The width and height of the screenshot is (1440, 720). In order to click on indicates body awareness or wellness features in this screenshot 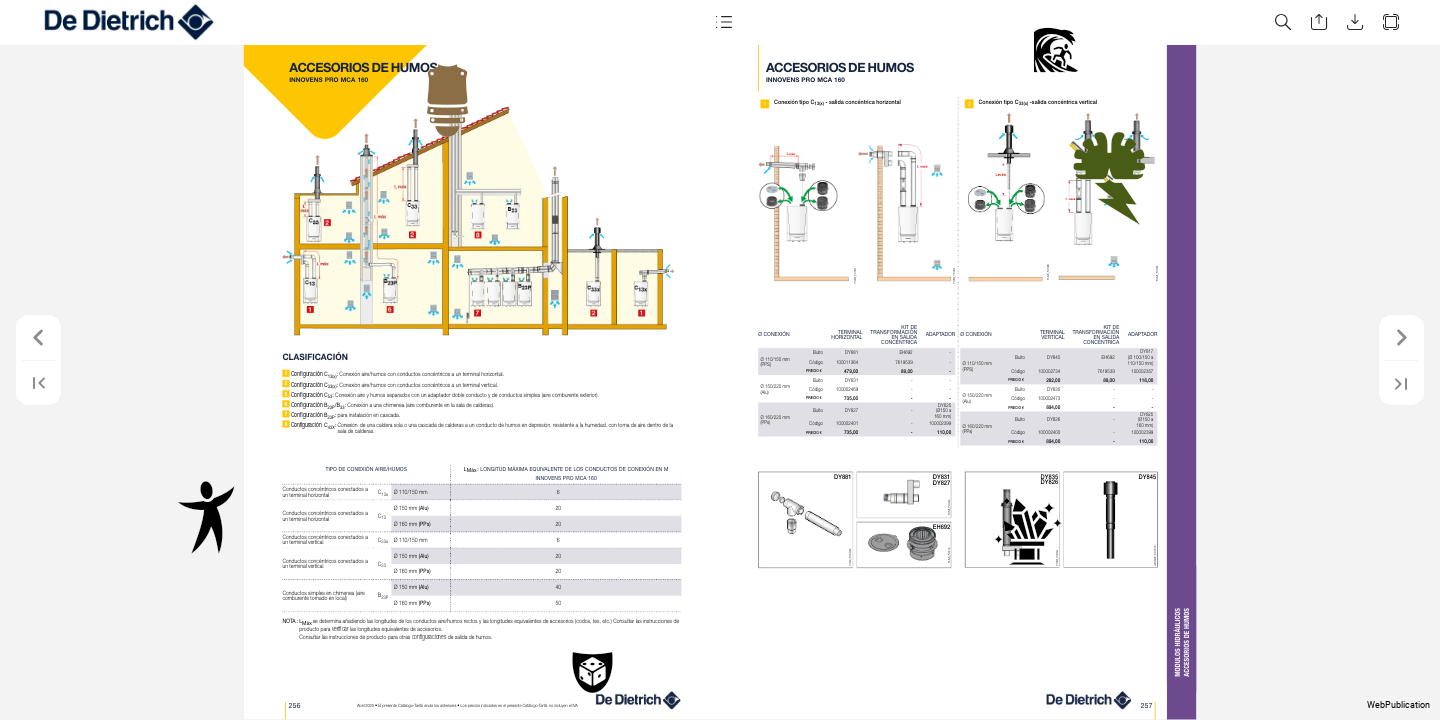, I will do `click(206, 517)`.